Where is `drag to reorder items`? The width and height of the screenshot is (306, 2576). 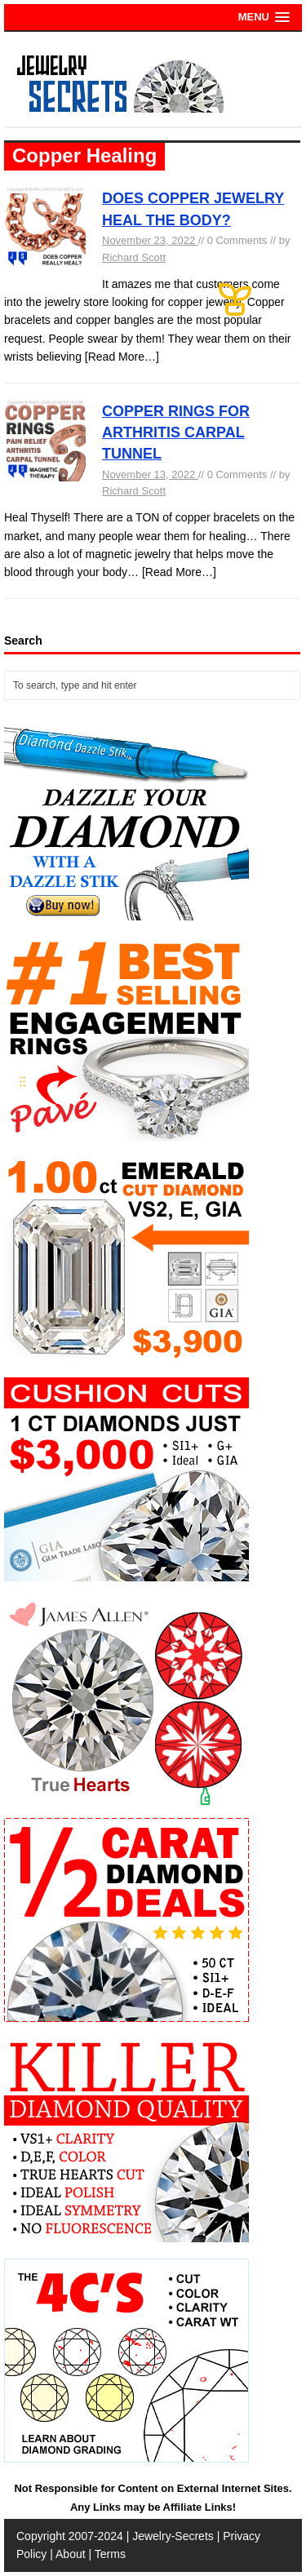
drag to reorder items is located at coordinates (22, 1081).